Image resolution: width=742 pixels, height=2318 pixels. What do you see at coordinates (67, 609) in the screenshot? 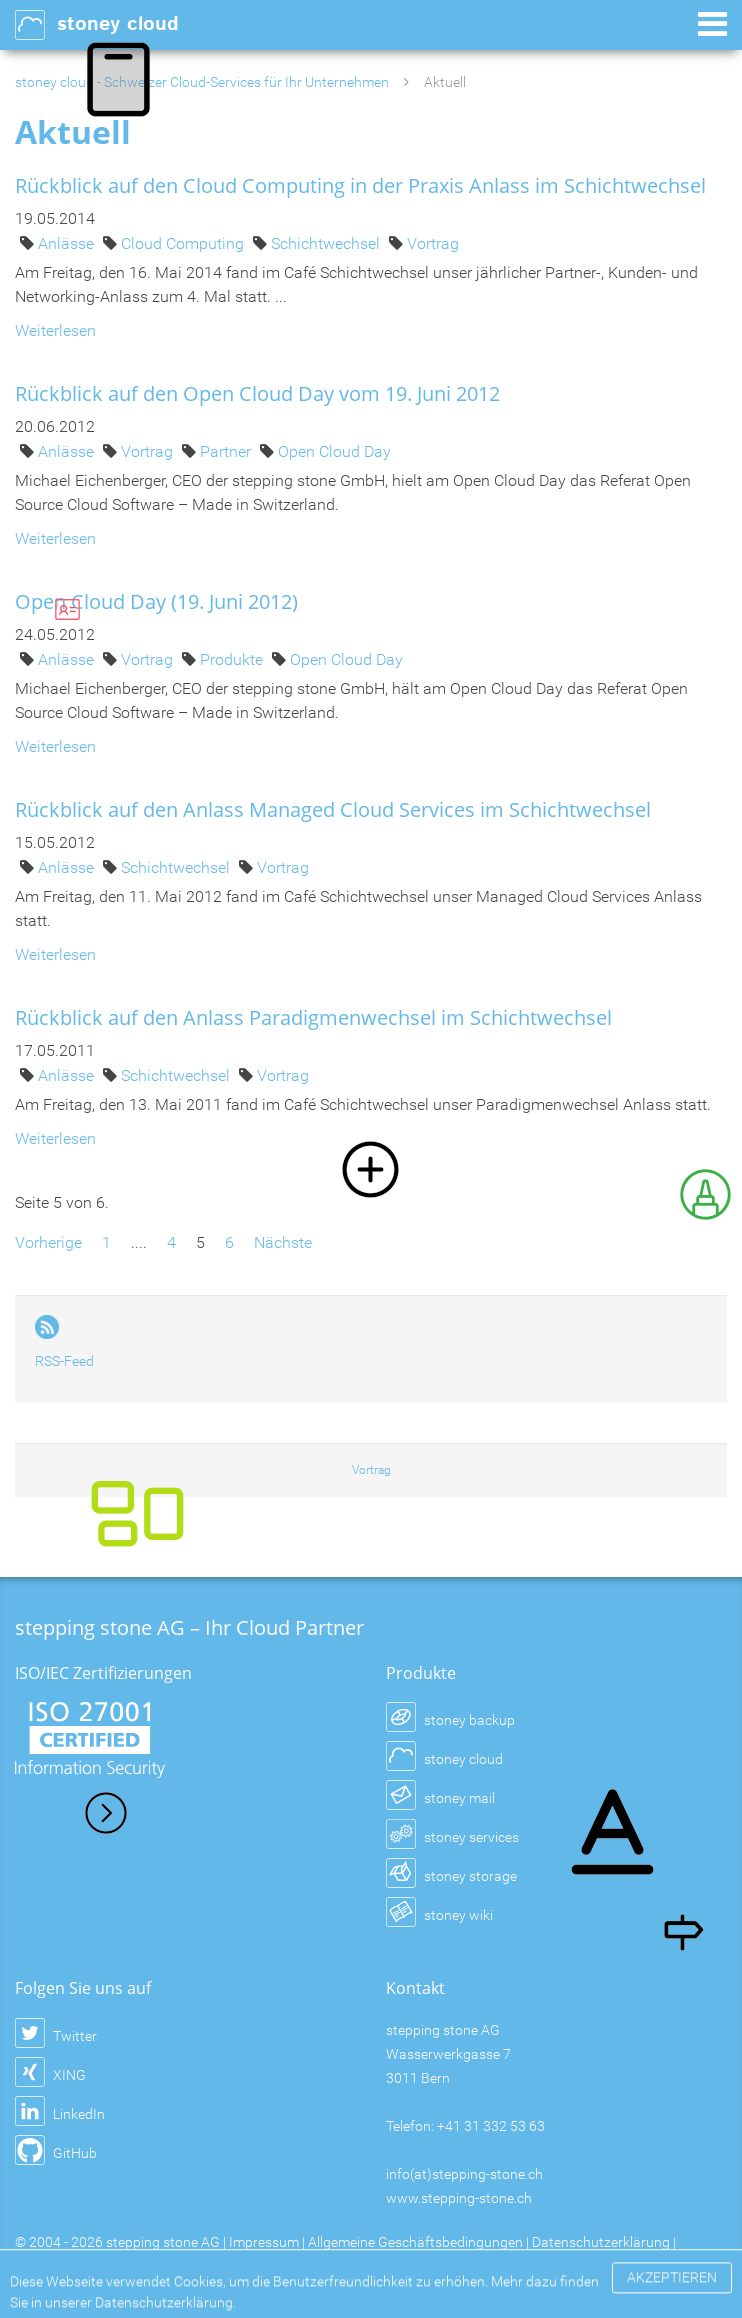
I see `view your profile or account information` at bounding box center [67, 609].